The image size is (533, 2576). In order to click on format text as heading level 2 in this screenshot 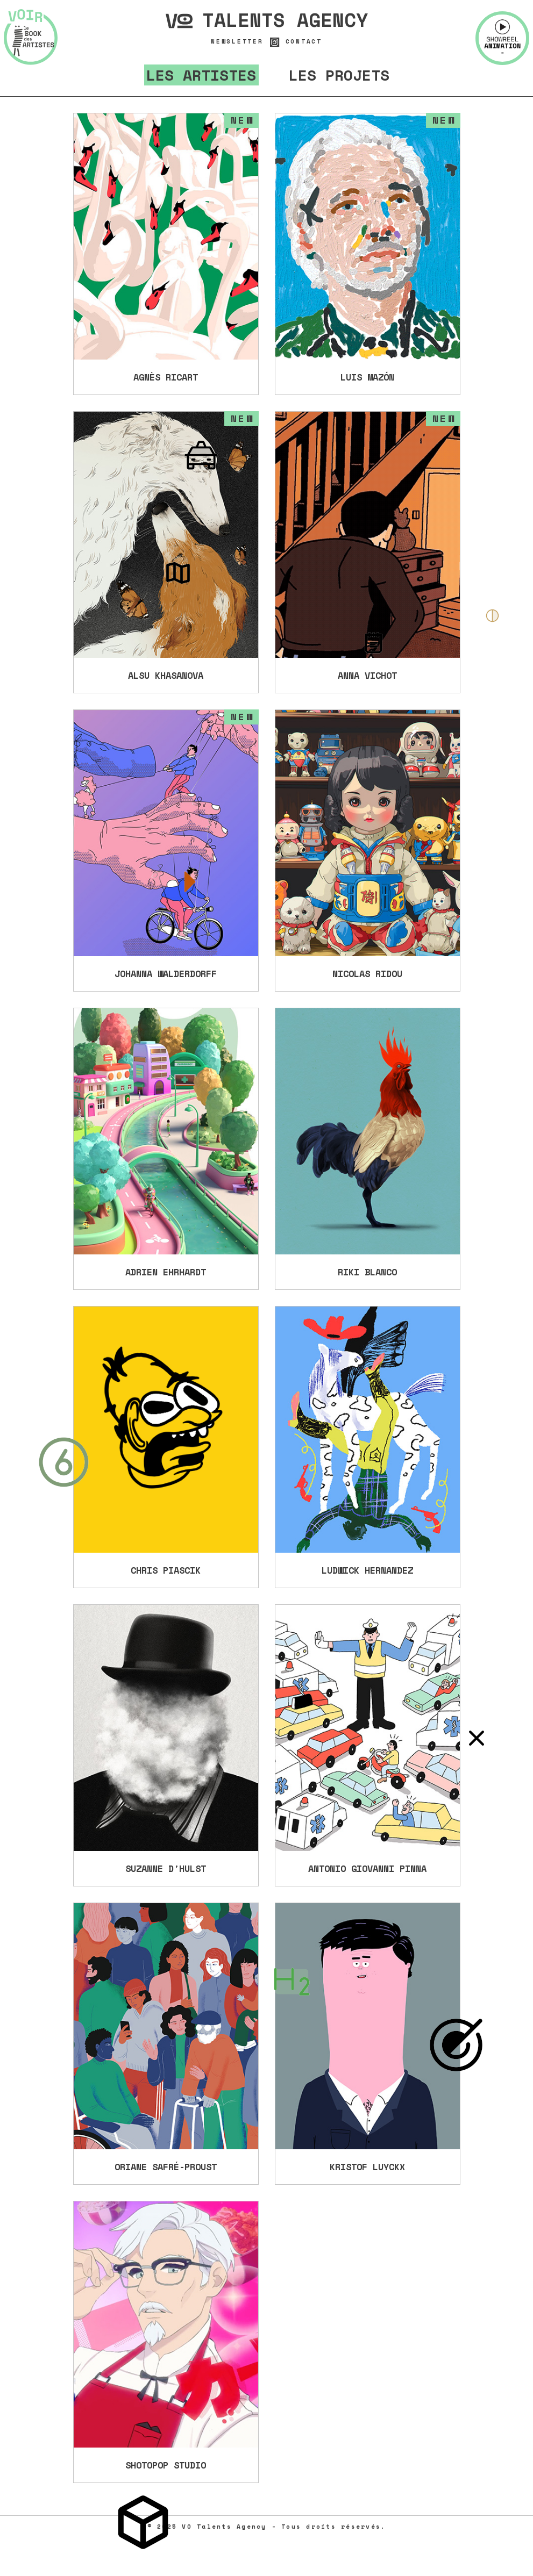, I will do `click(290, 1981)`.